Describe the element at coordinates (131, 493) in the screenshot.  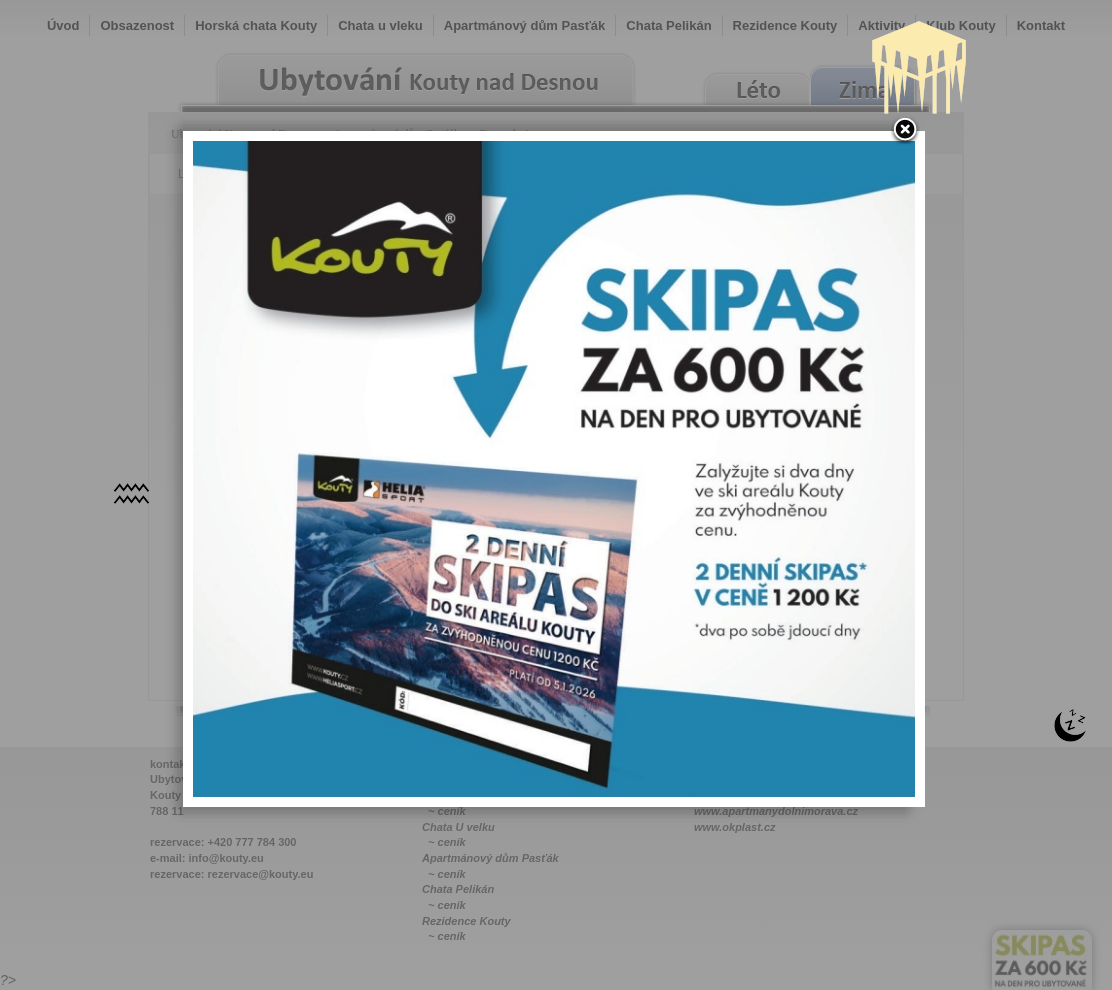
I see `represents the aquarius zodiac sign` at that location.